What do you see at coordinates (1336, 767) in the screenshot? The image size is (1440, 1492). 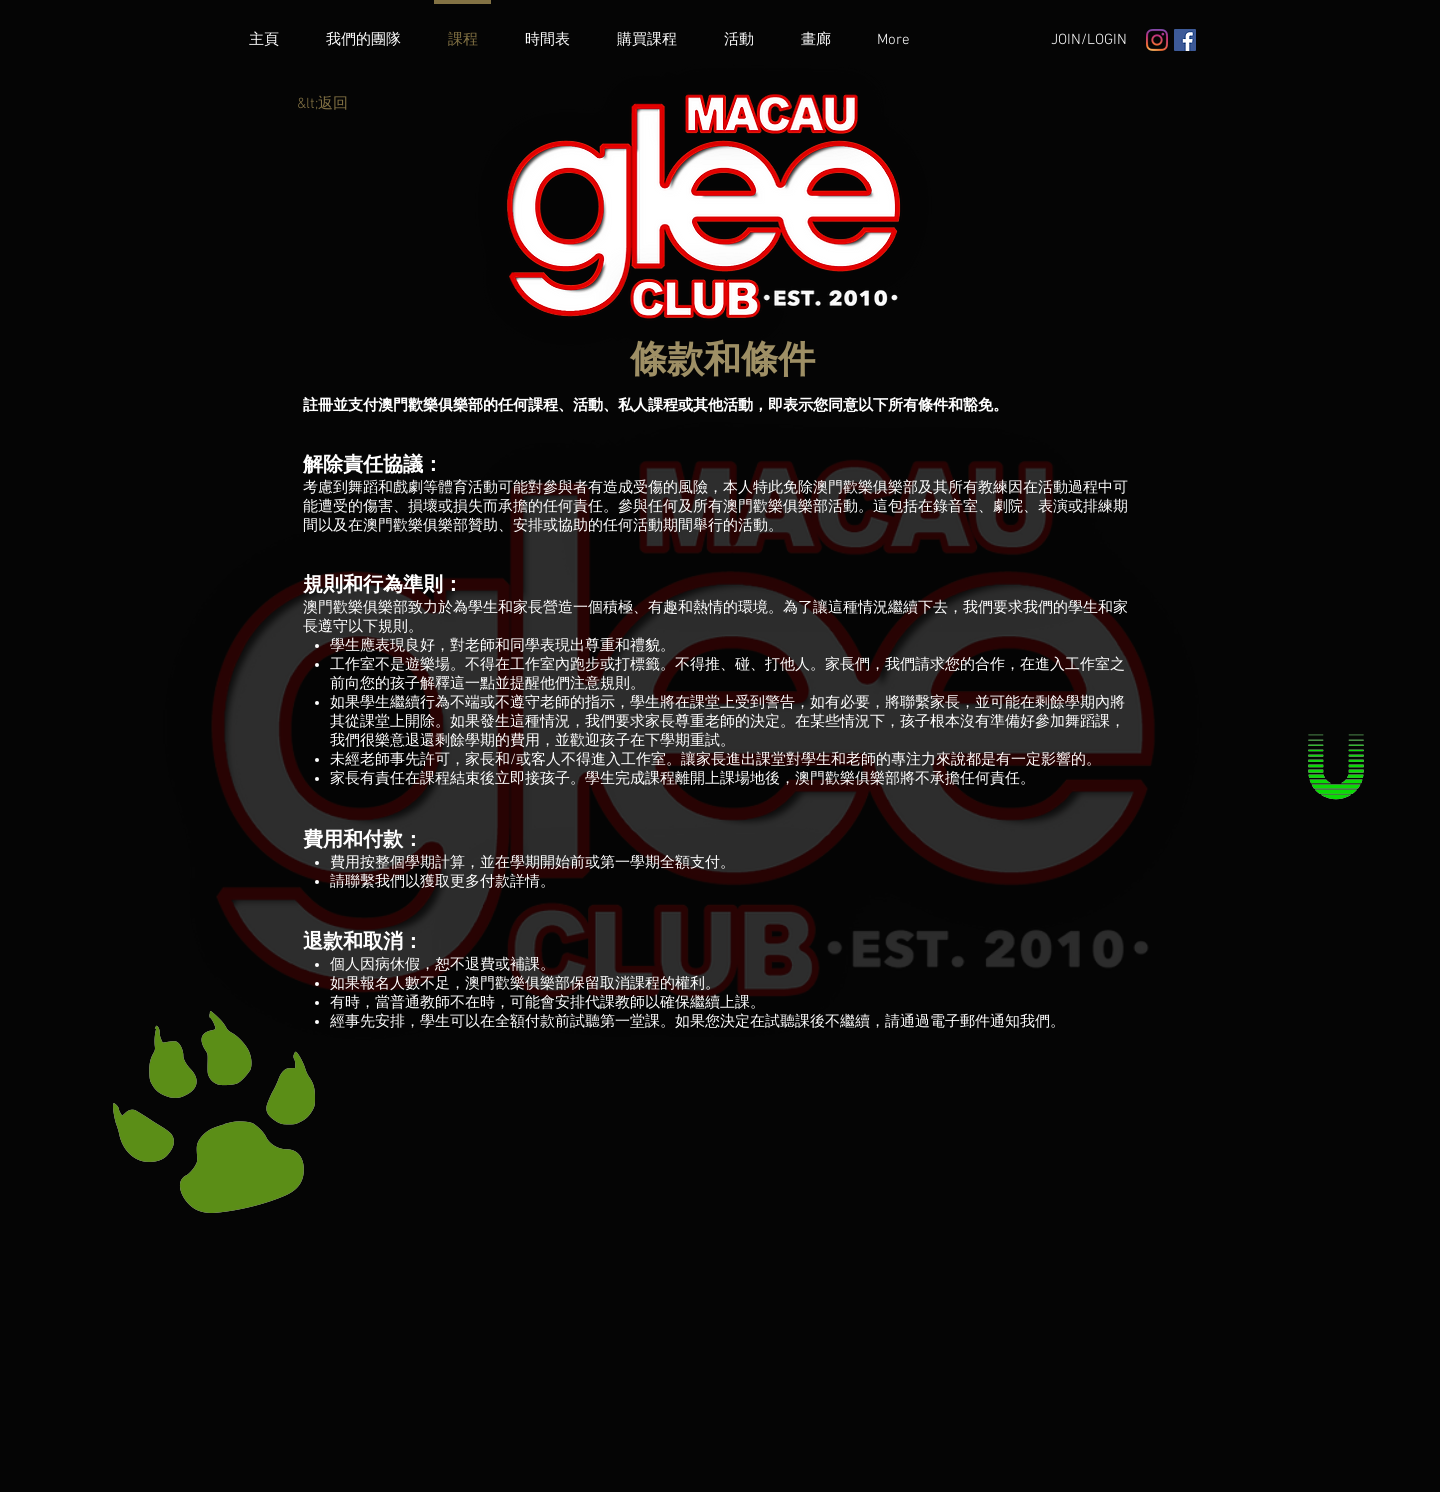 I see `uniregistry brand logo` at bounding box center [1336, 767].